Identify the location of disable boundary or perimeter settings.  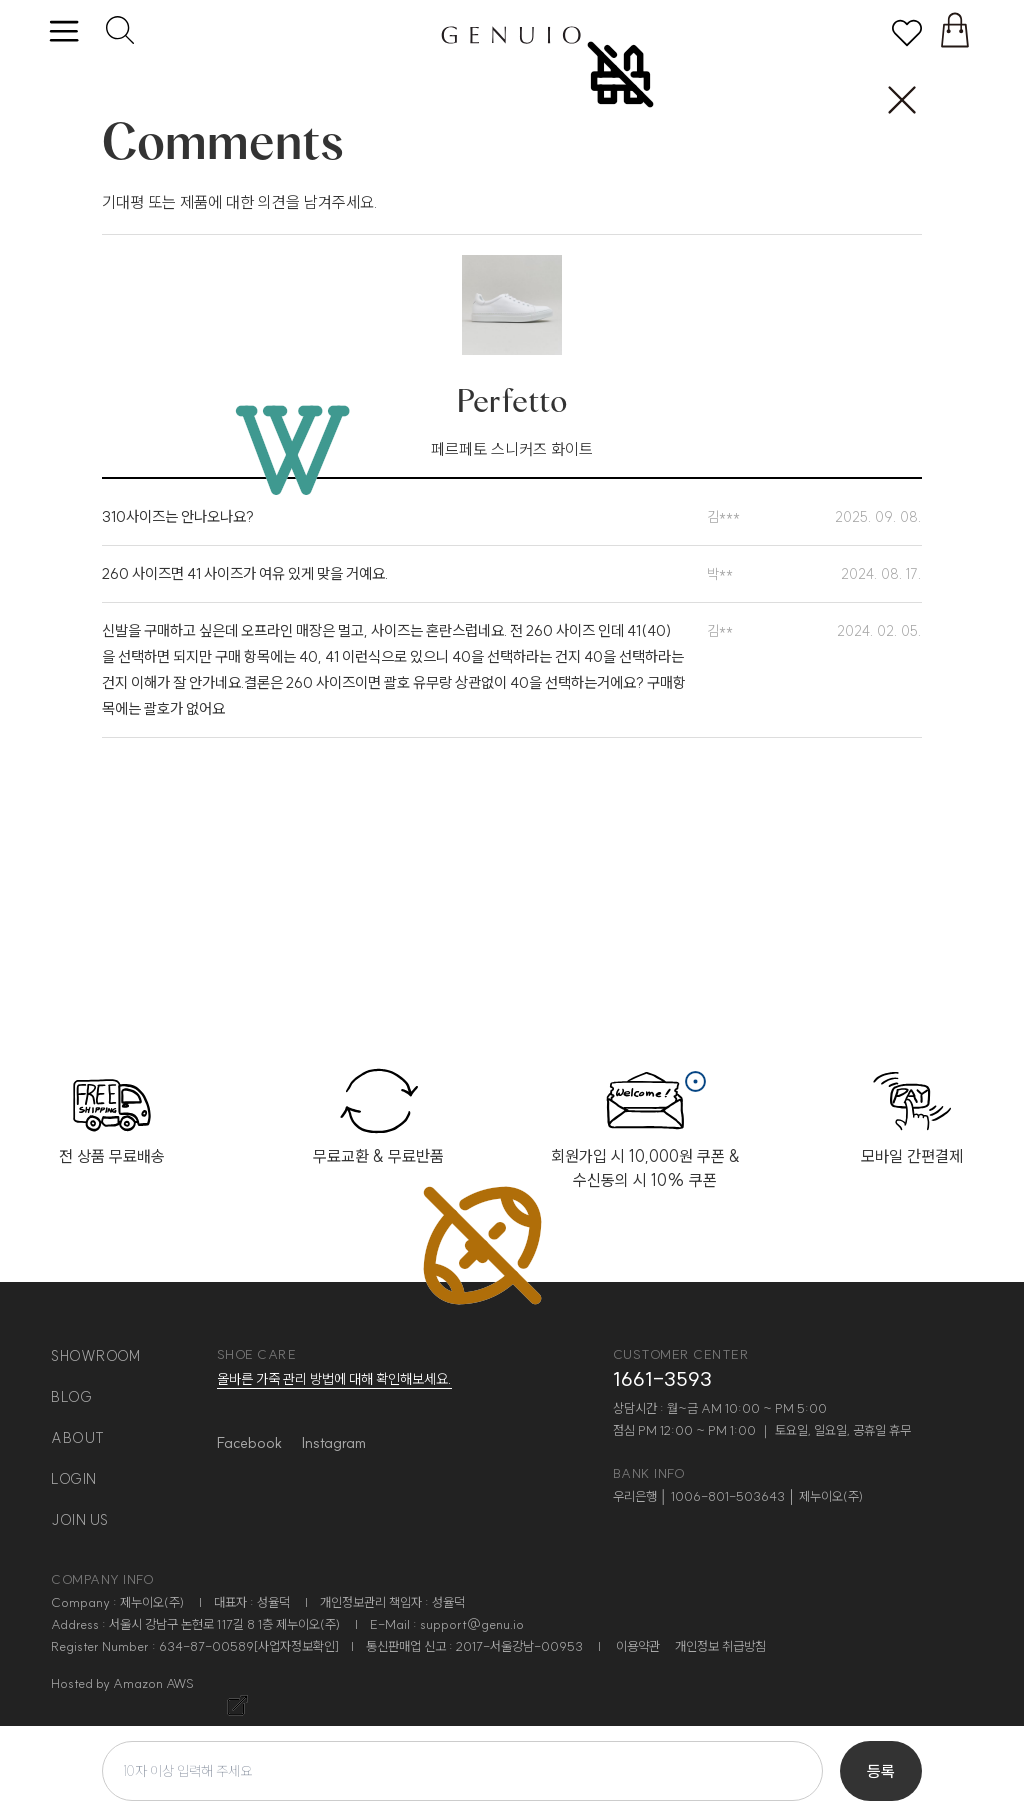
(620, 74).